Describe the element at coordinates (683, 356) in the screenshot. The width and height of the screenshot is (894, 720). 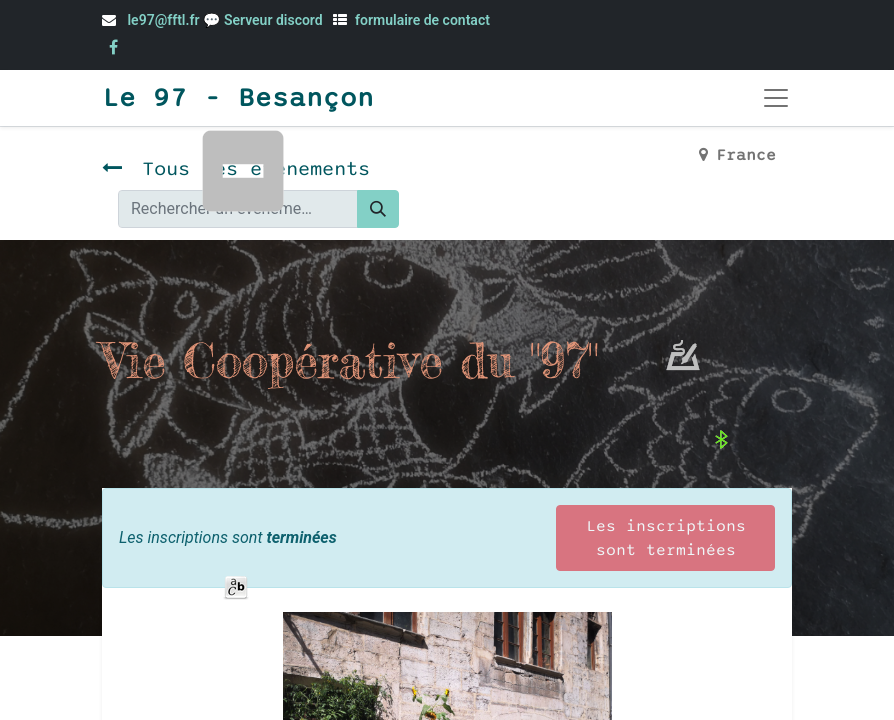
I see `connect a drawing tablet or stylus input device` at that location.